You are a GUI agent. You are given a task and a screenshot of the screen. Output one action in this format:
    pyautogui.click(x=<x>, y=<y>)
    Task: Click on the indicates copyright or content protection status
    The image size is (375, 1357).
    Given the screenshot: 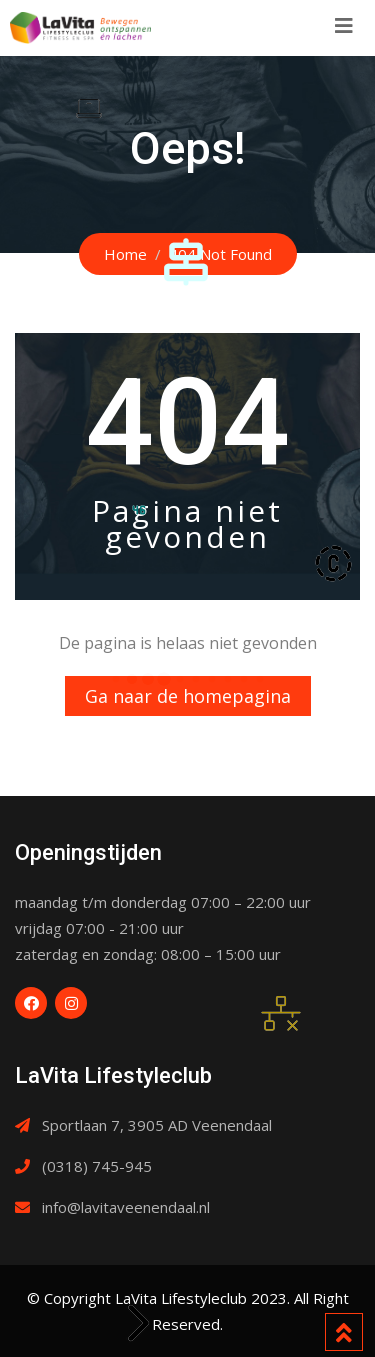 What is the action you would take?
    pyautogui.click(x=333, y=563)
    